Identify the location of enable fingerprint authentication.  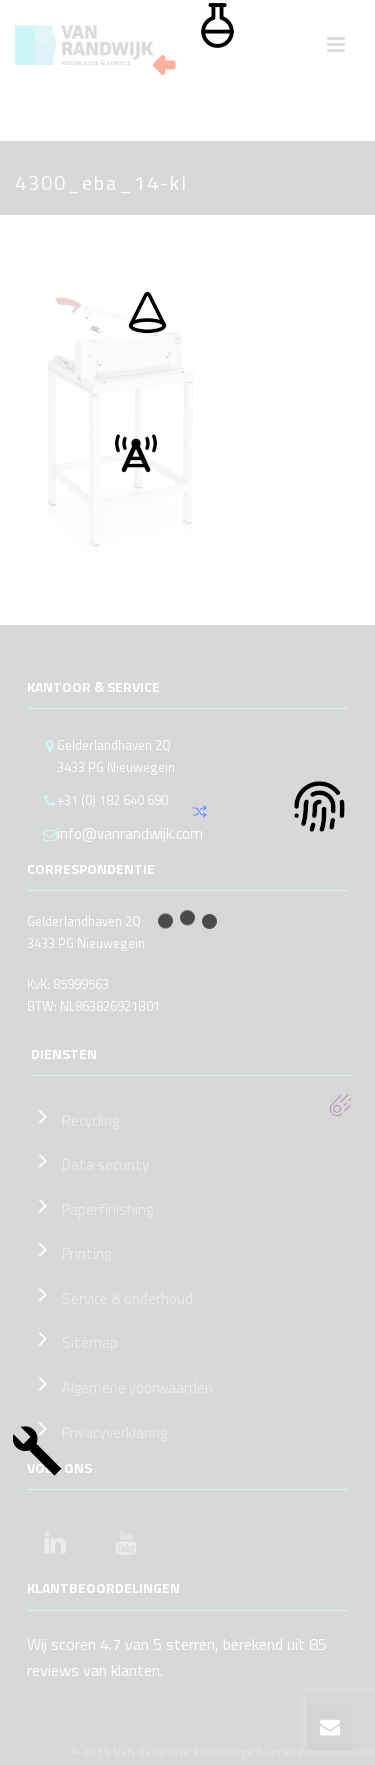
(319, 806).